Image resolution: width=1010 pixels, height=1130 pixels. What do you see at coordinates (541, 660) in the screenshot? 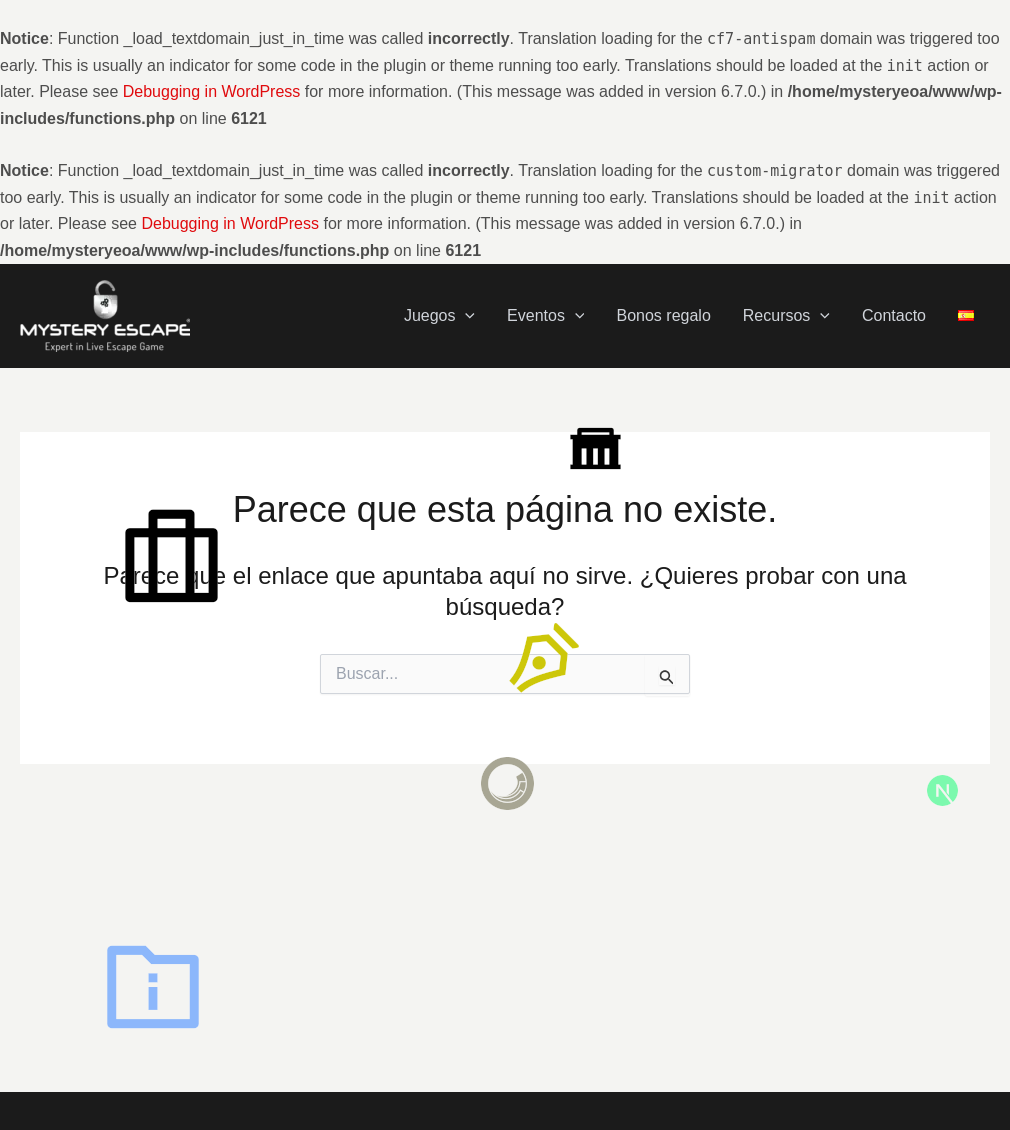
I see `access drawing or illustration tools` at bounding box center [541, 660].